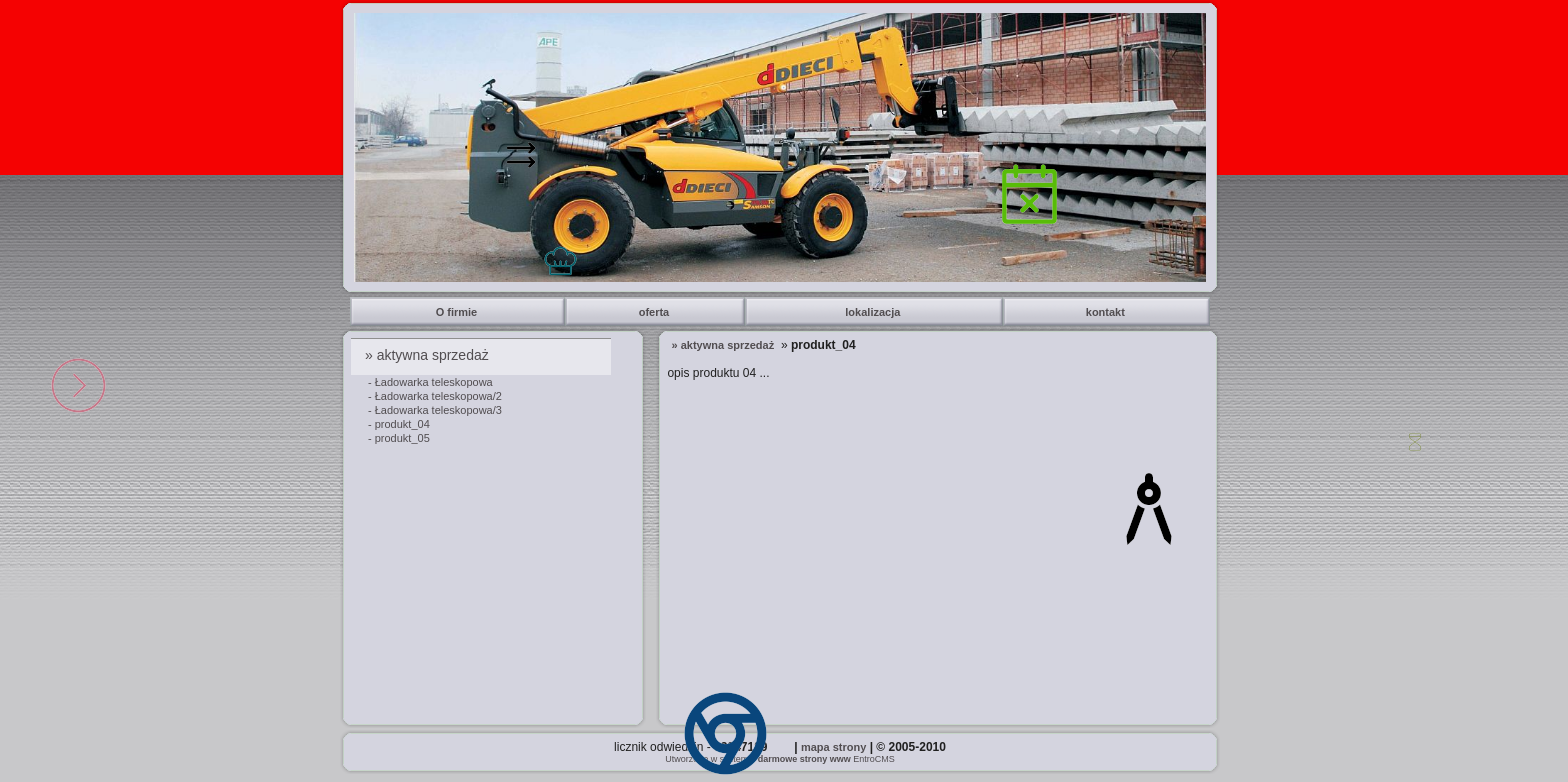  I want to click on move items to the right, so click(521, 155).